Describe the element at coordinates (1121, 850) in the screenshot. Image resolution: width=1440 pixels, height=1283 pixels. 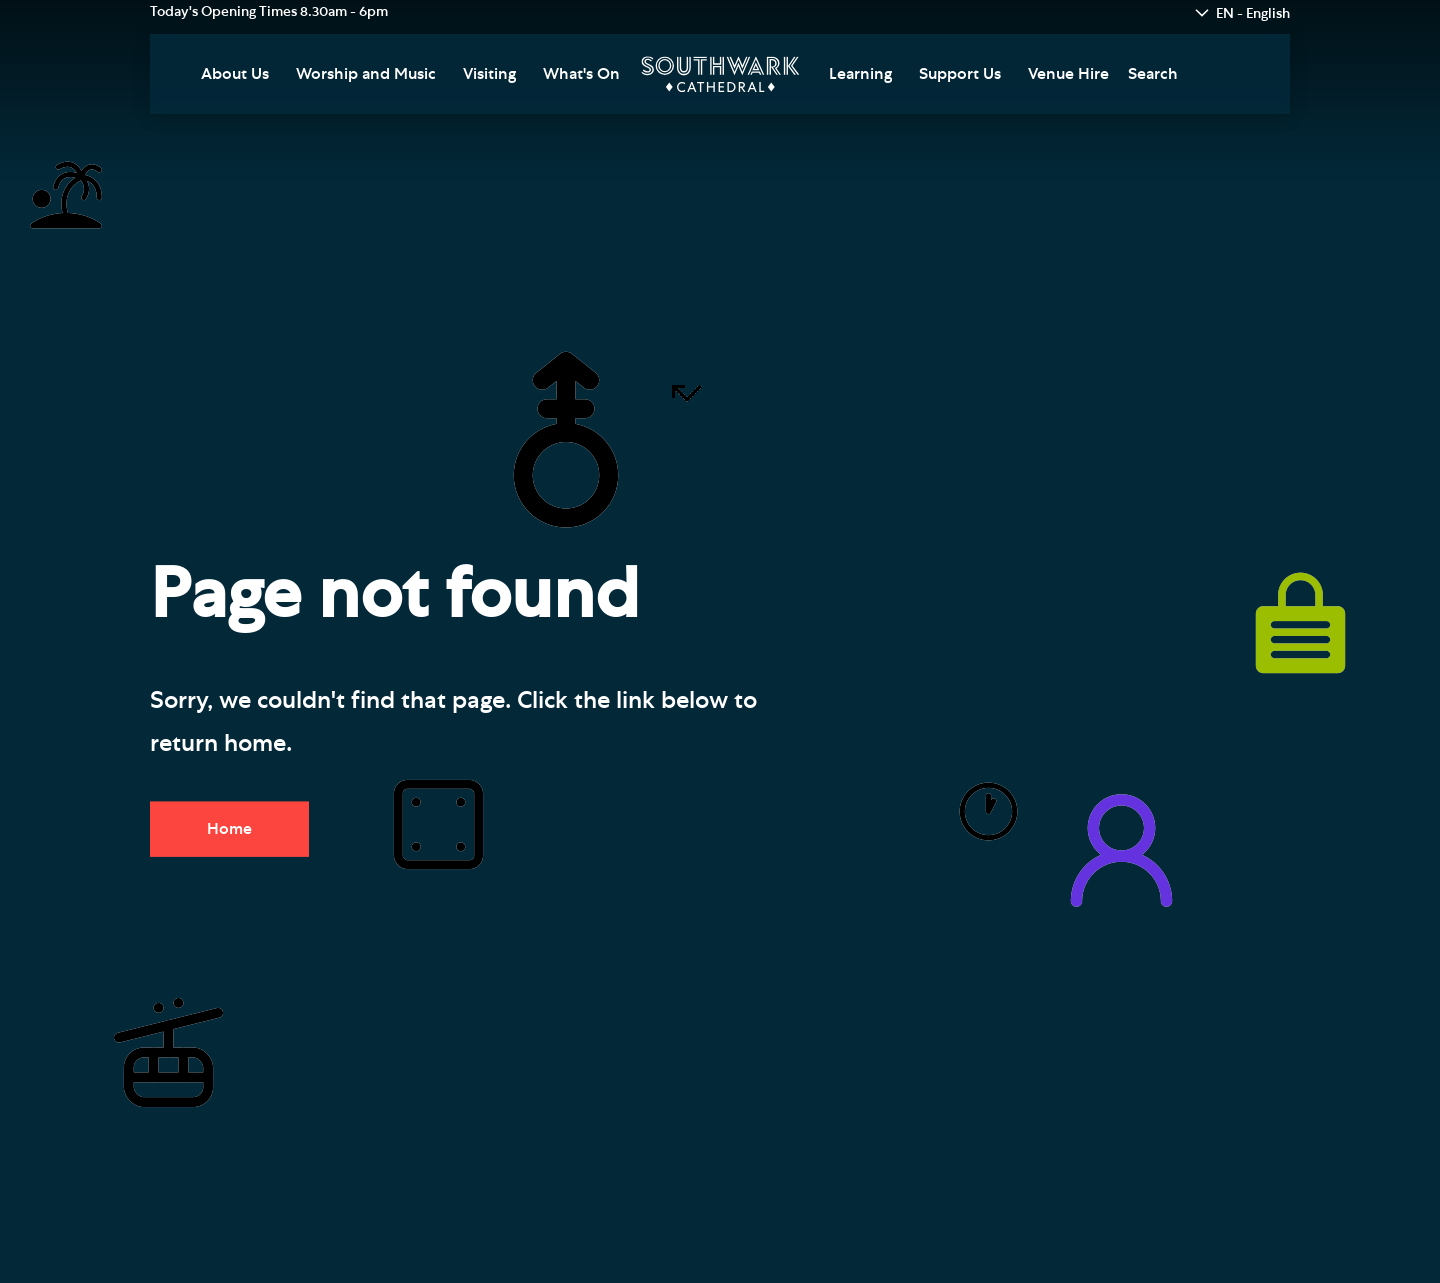
I see `view your profile` at that location.